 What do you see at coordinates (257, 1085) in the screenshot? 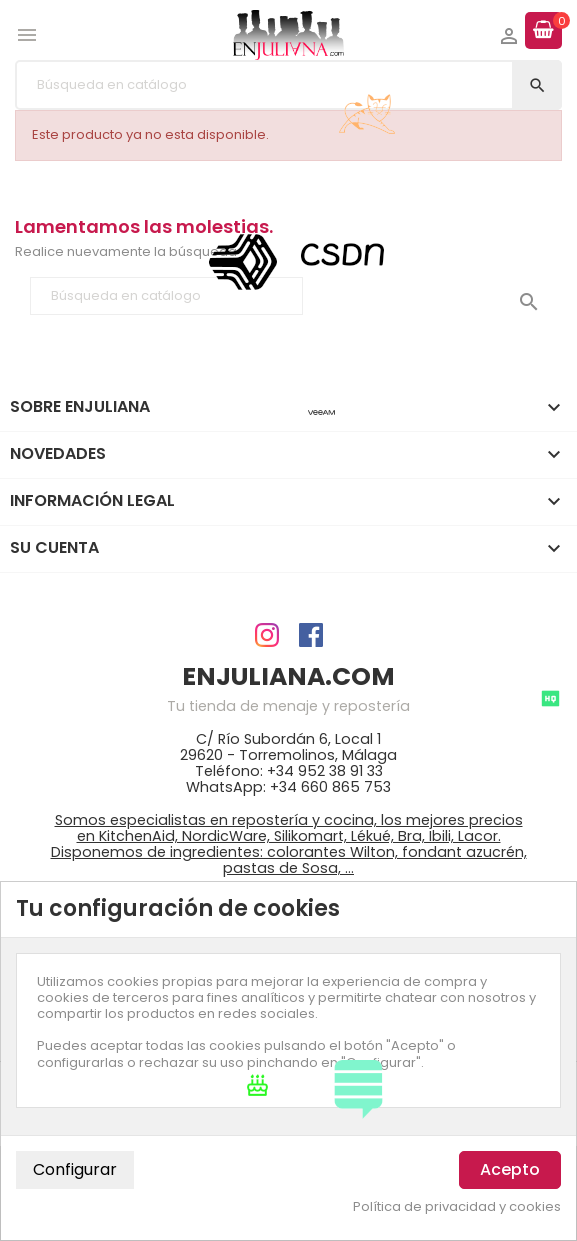
I see `view birthday or celebration events` at bounding box center [257, 1085].